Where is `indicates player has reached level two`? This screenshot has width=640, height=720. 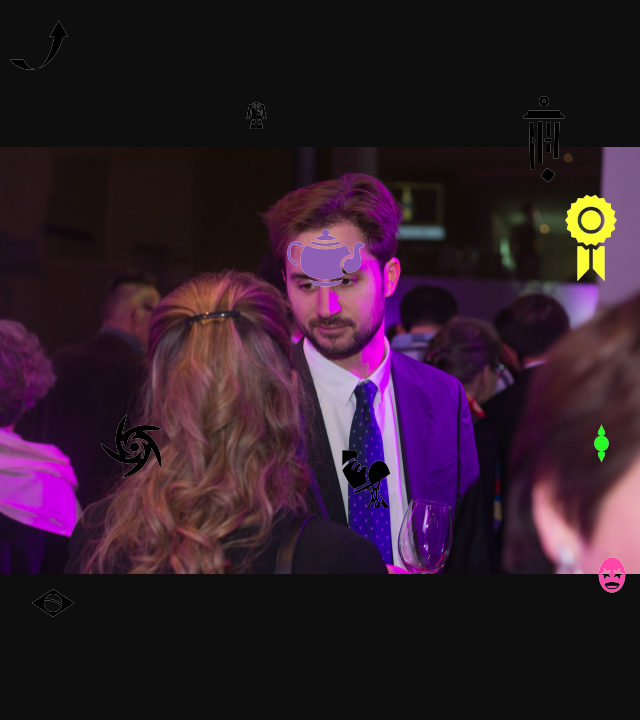 indicates player has reached level two is located at coordinates (601, 443).